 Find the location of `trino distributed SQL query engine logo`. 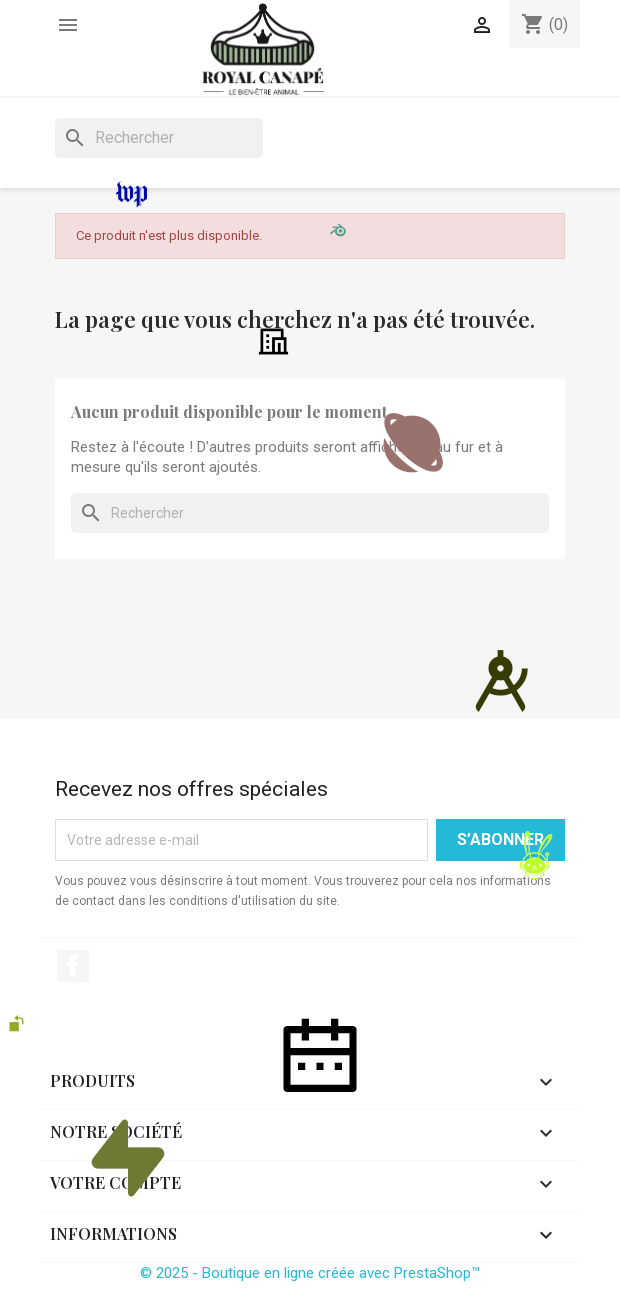

trino distributed SQL query engine logo is located at coordinates (536, 855).